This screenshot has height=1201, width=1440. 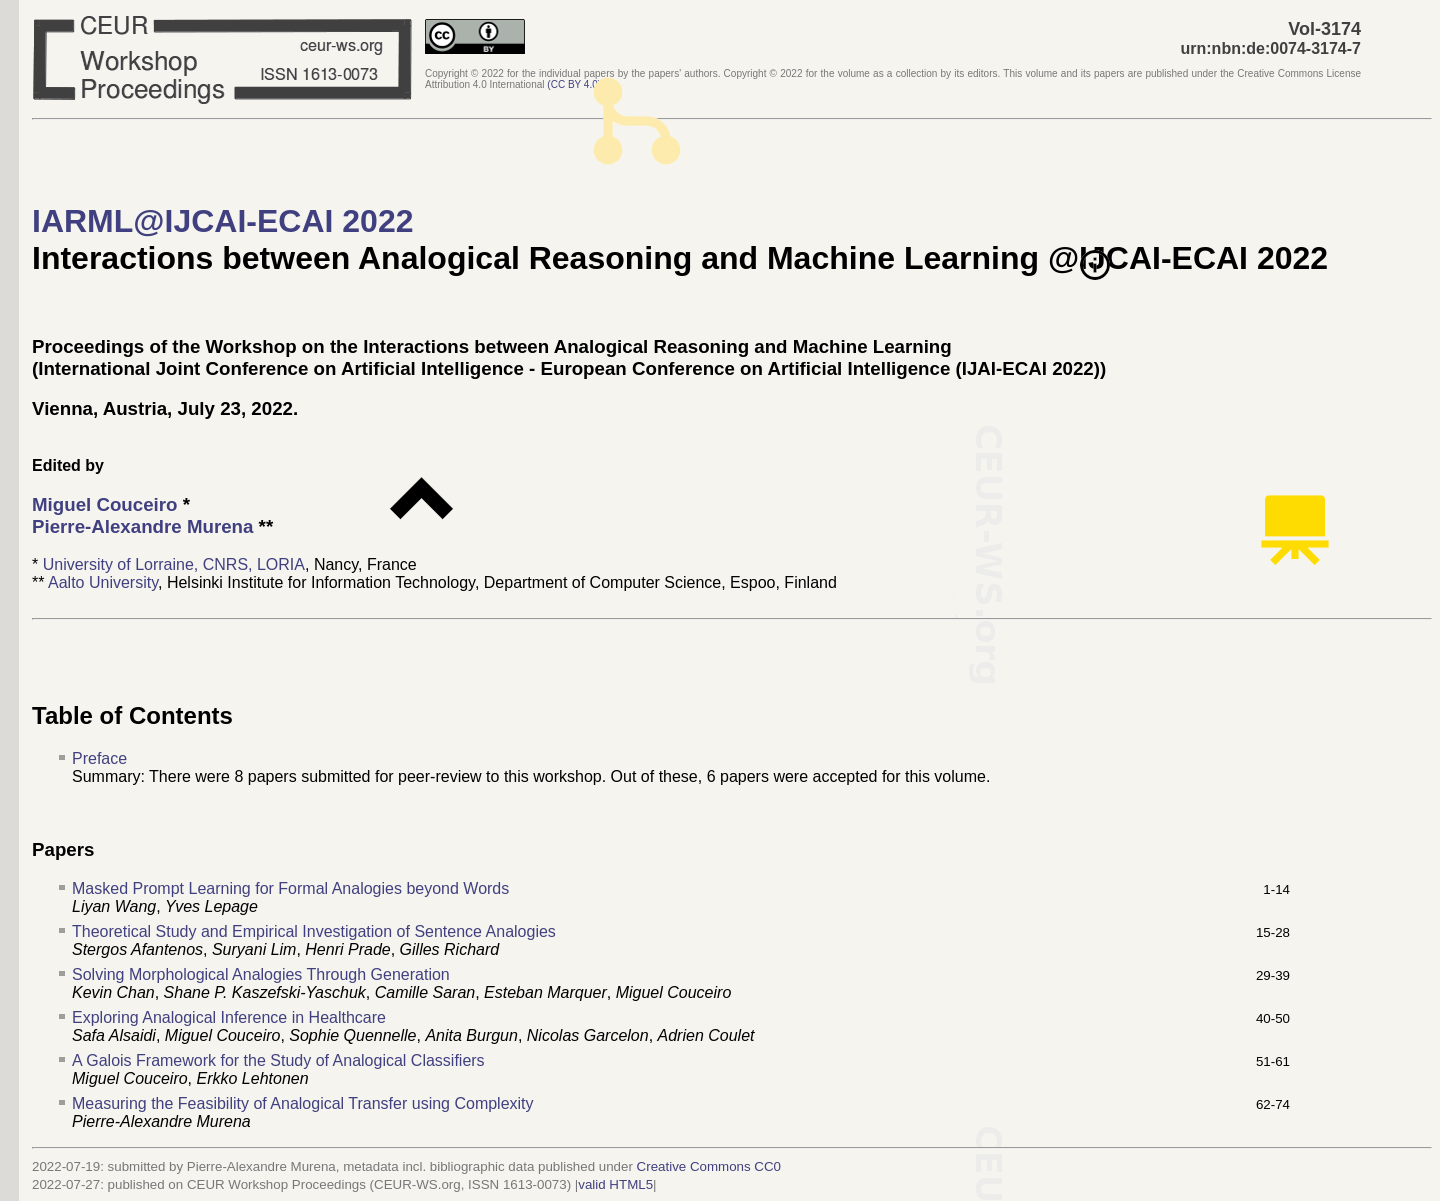 I want to click on expand or collapse a dropdown menu, so click(x=421, y=499).